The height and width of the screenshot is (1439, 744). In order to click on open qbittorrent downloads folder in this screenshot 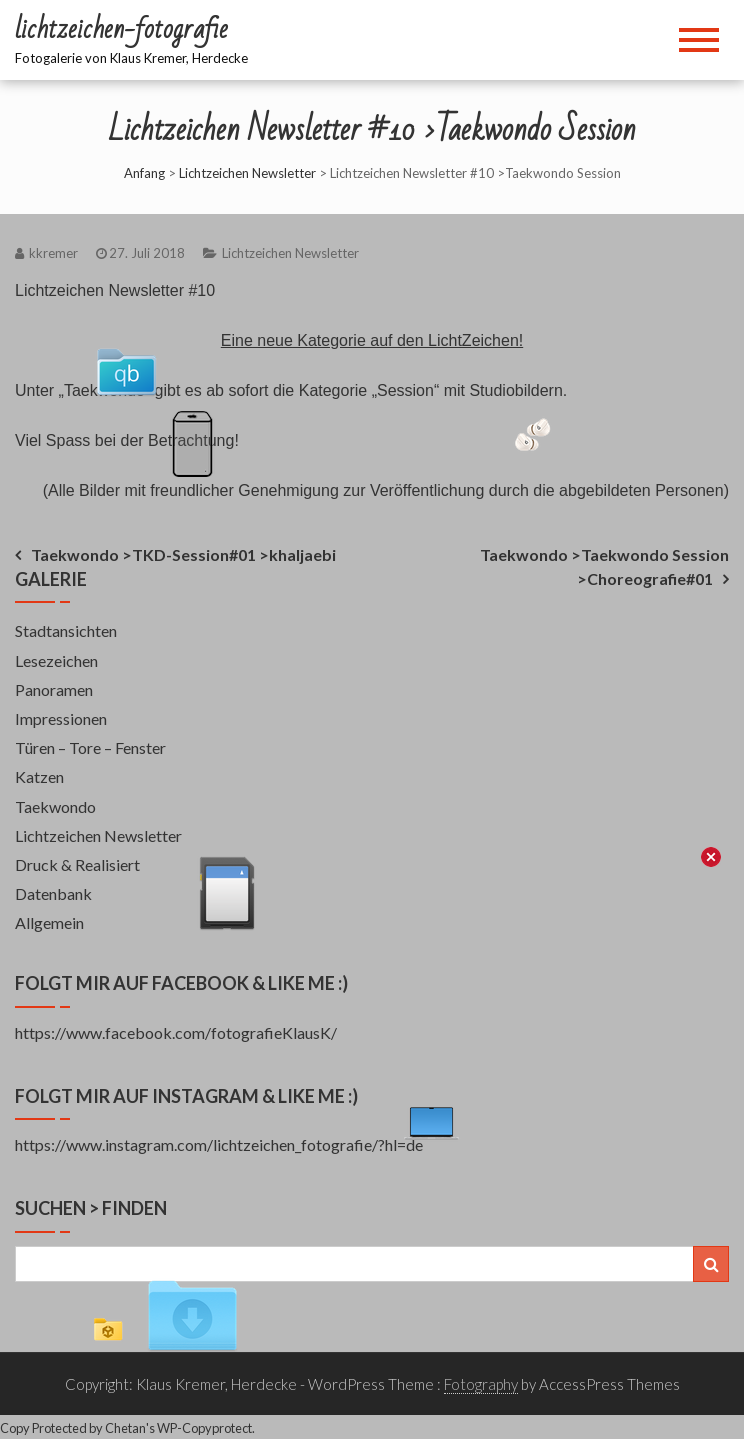, I will do `click(126, 373)`.